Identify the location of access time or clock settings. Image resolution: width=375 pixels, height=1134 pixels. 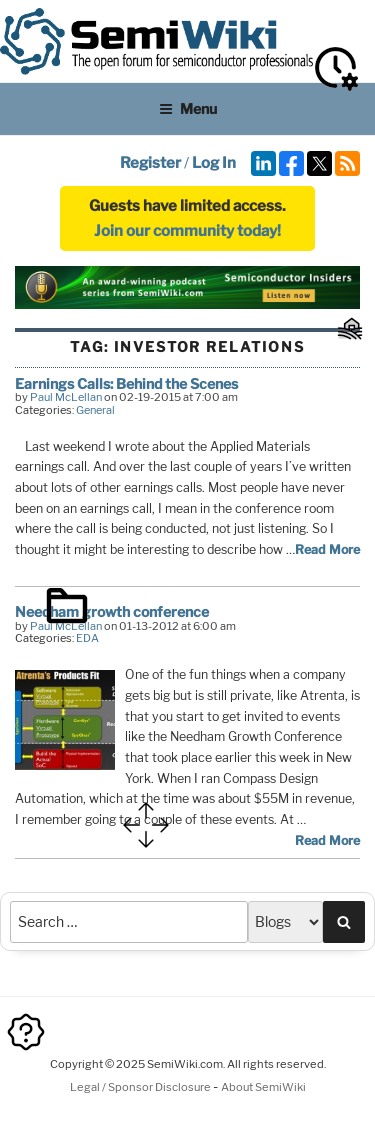
(335, 67).